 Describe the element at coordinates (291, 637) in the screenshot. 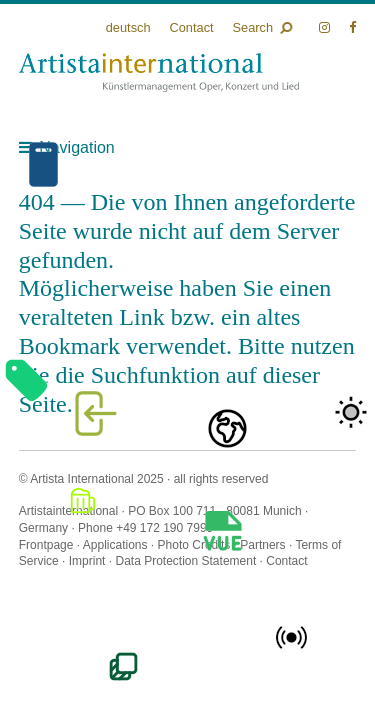

I see `start a live broadcast or stream` at that location.